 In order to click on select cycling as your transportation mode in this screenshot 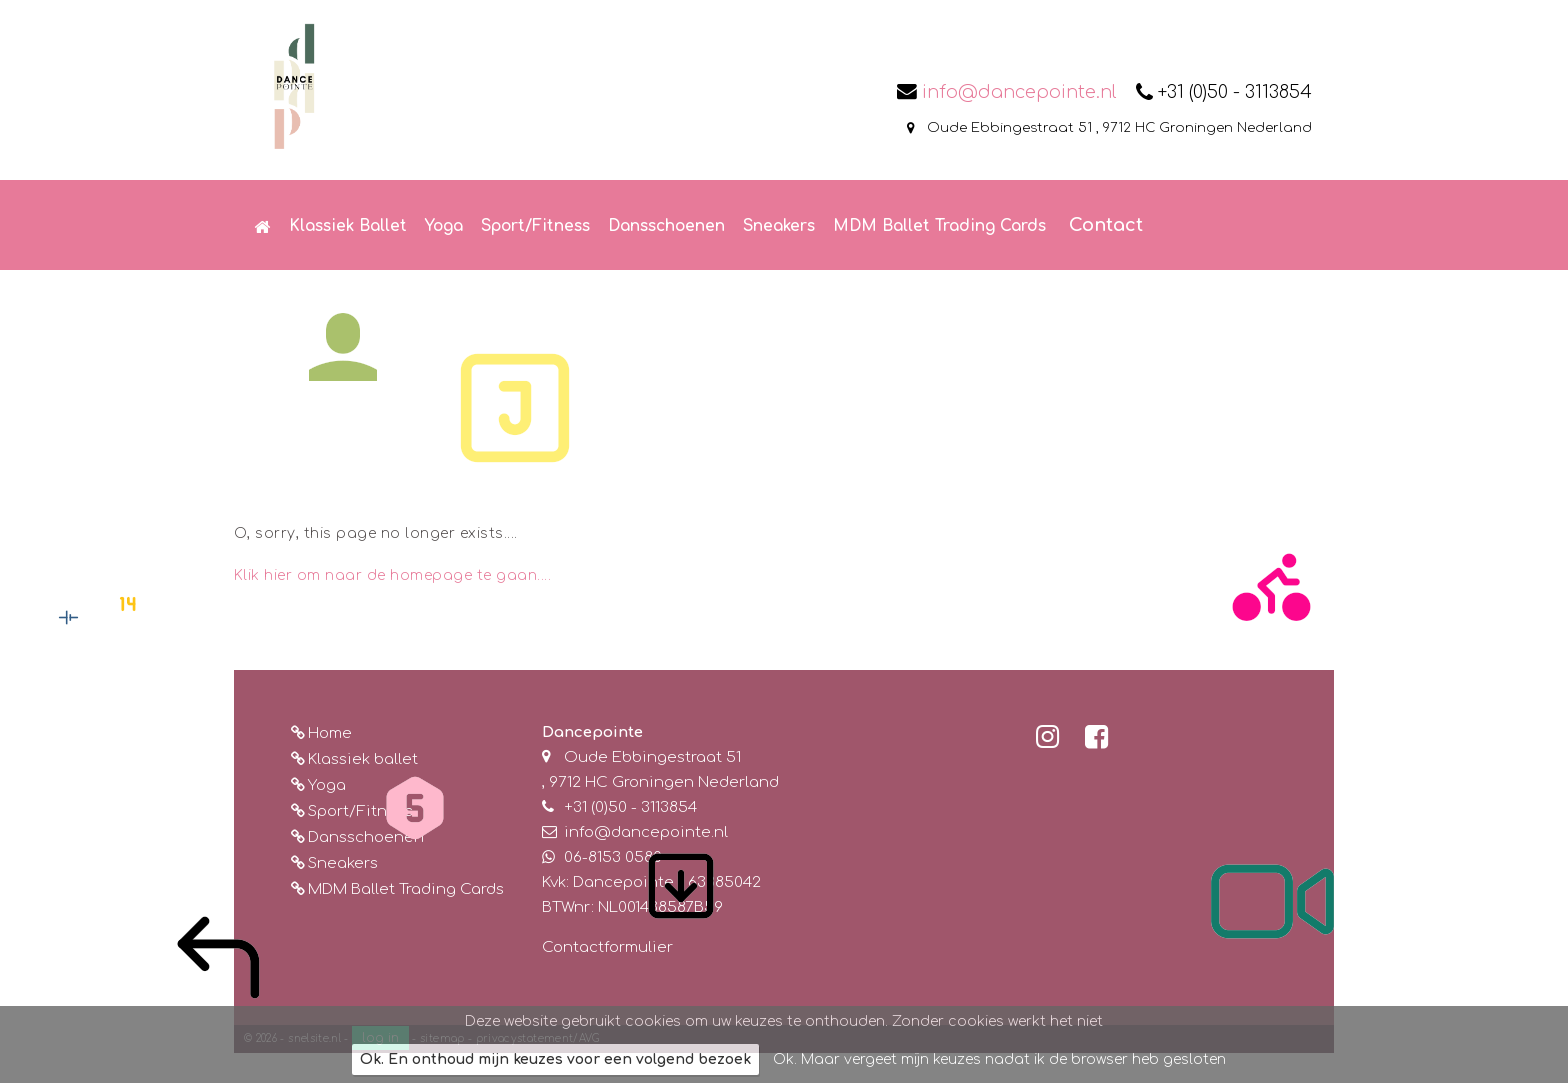, I will do `click(1271, 585)`.